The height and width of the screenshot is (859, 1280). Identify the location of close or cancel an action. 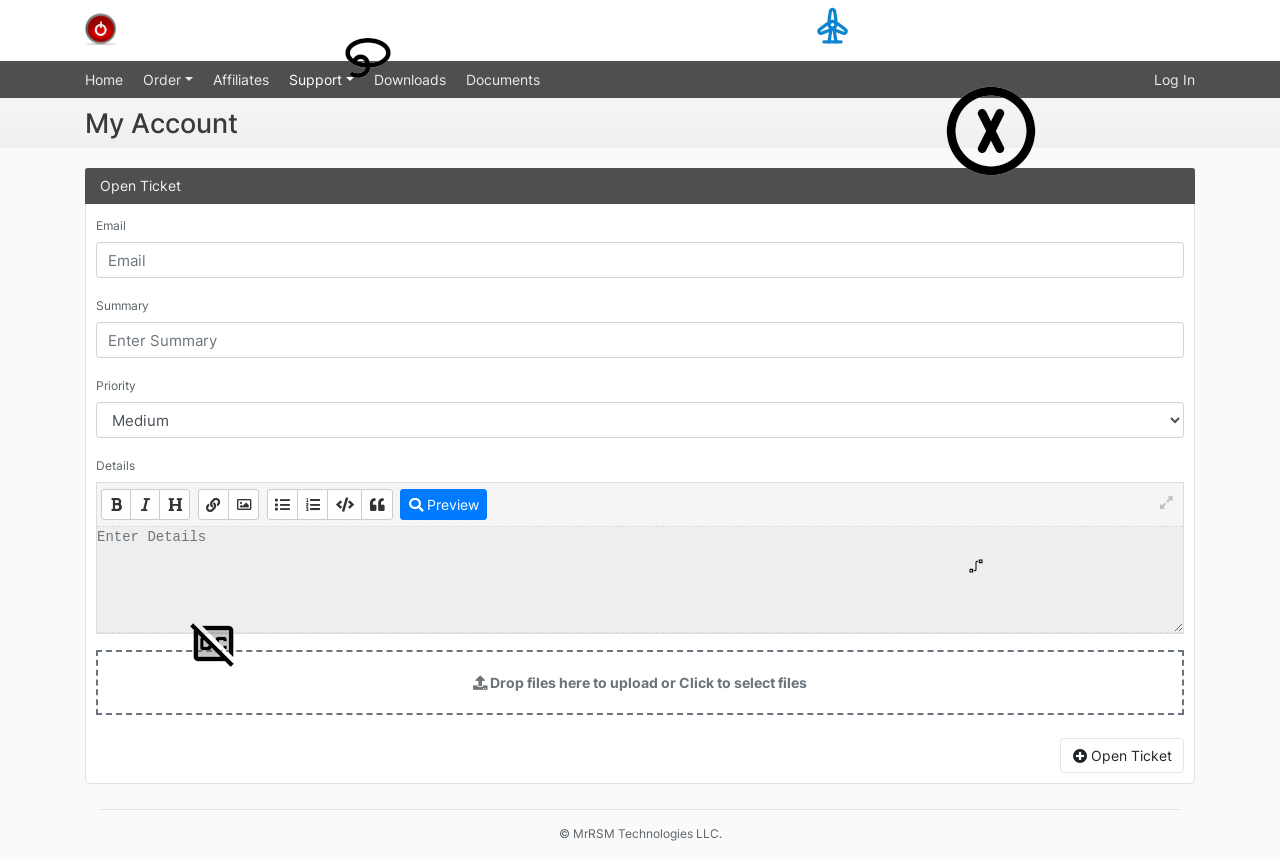
(991, 131).